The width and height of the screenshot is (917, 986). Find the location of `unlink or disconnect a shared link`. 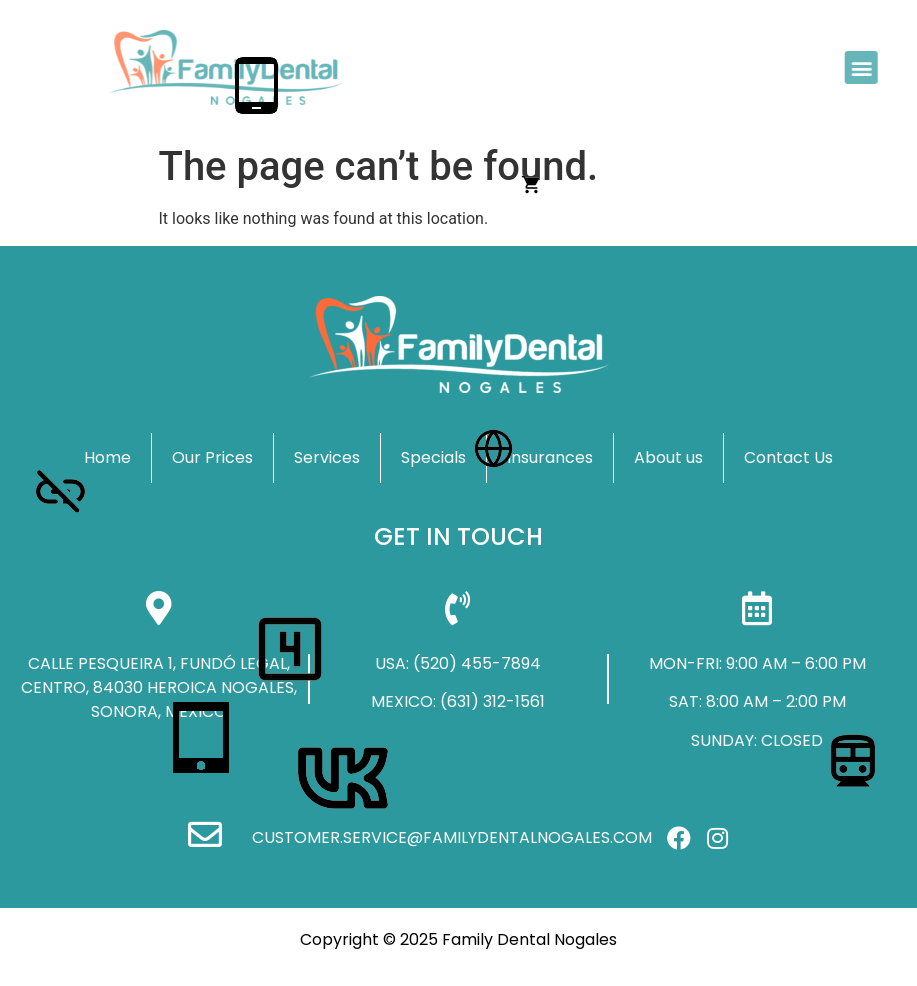

unlink or disconnect a shared link is located at coordinates (60, 491).